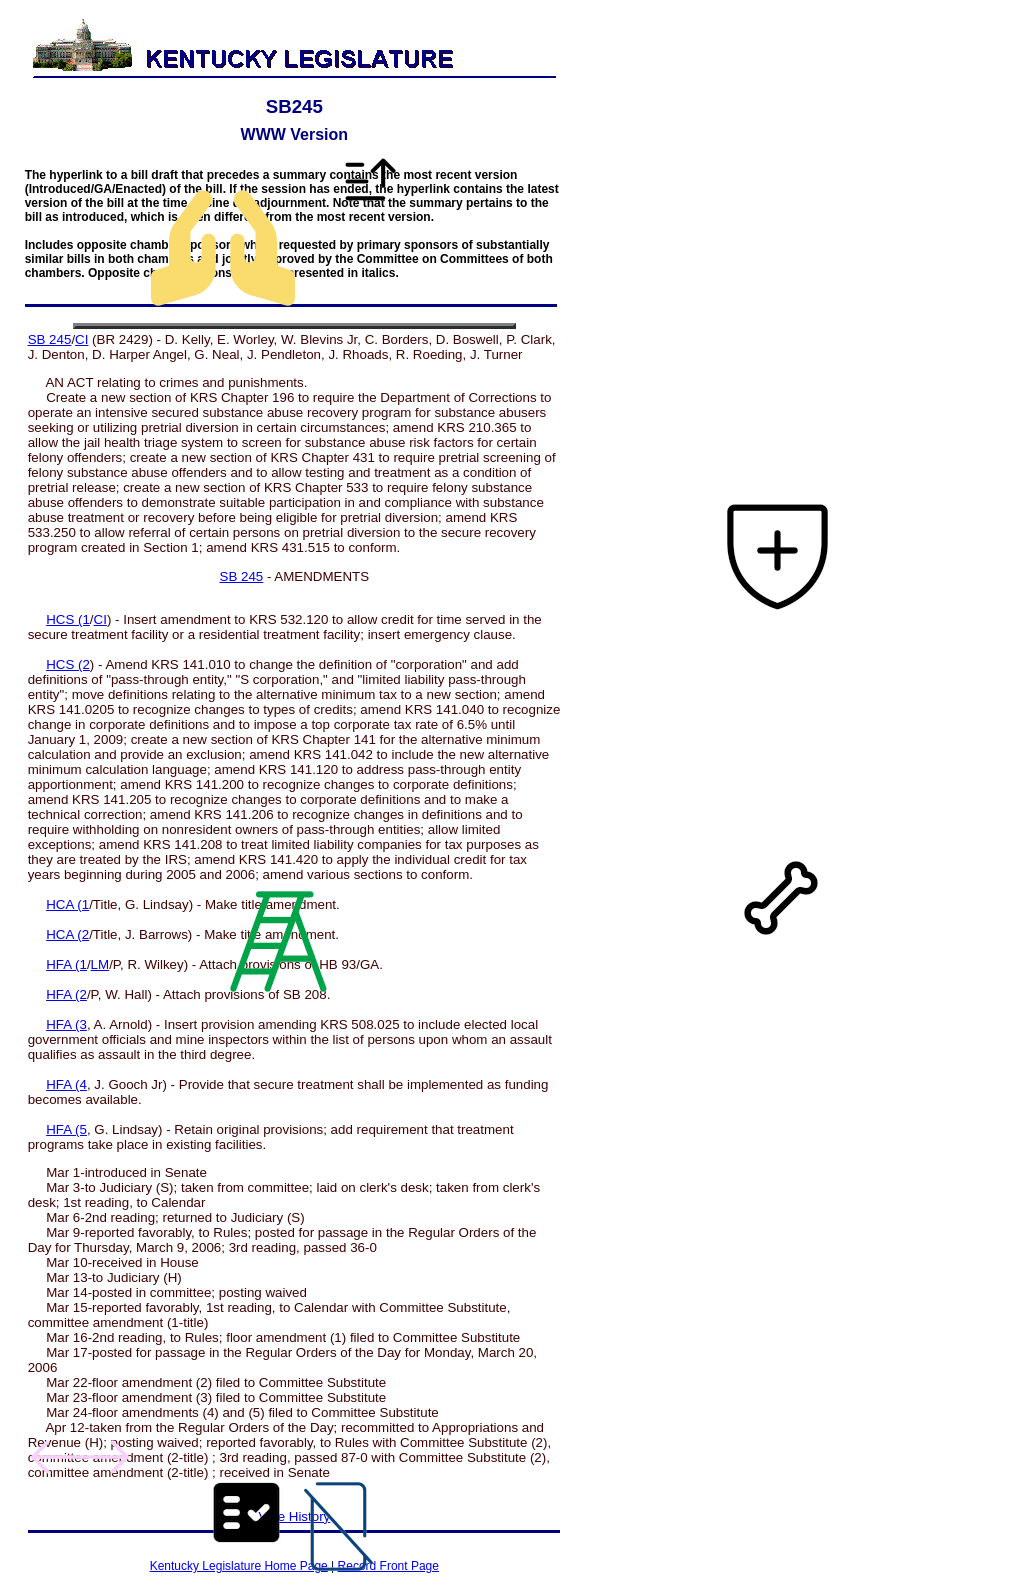 Image resolution: width=1024 pixels, height=1589 pixels. Describe the element at coordinates (80, 1457) in the screenshot. I see `resize element horizontally` at that location.